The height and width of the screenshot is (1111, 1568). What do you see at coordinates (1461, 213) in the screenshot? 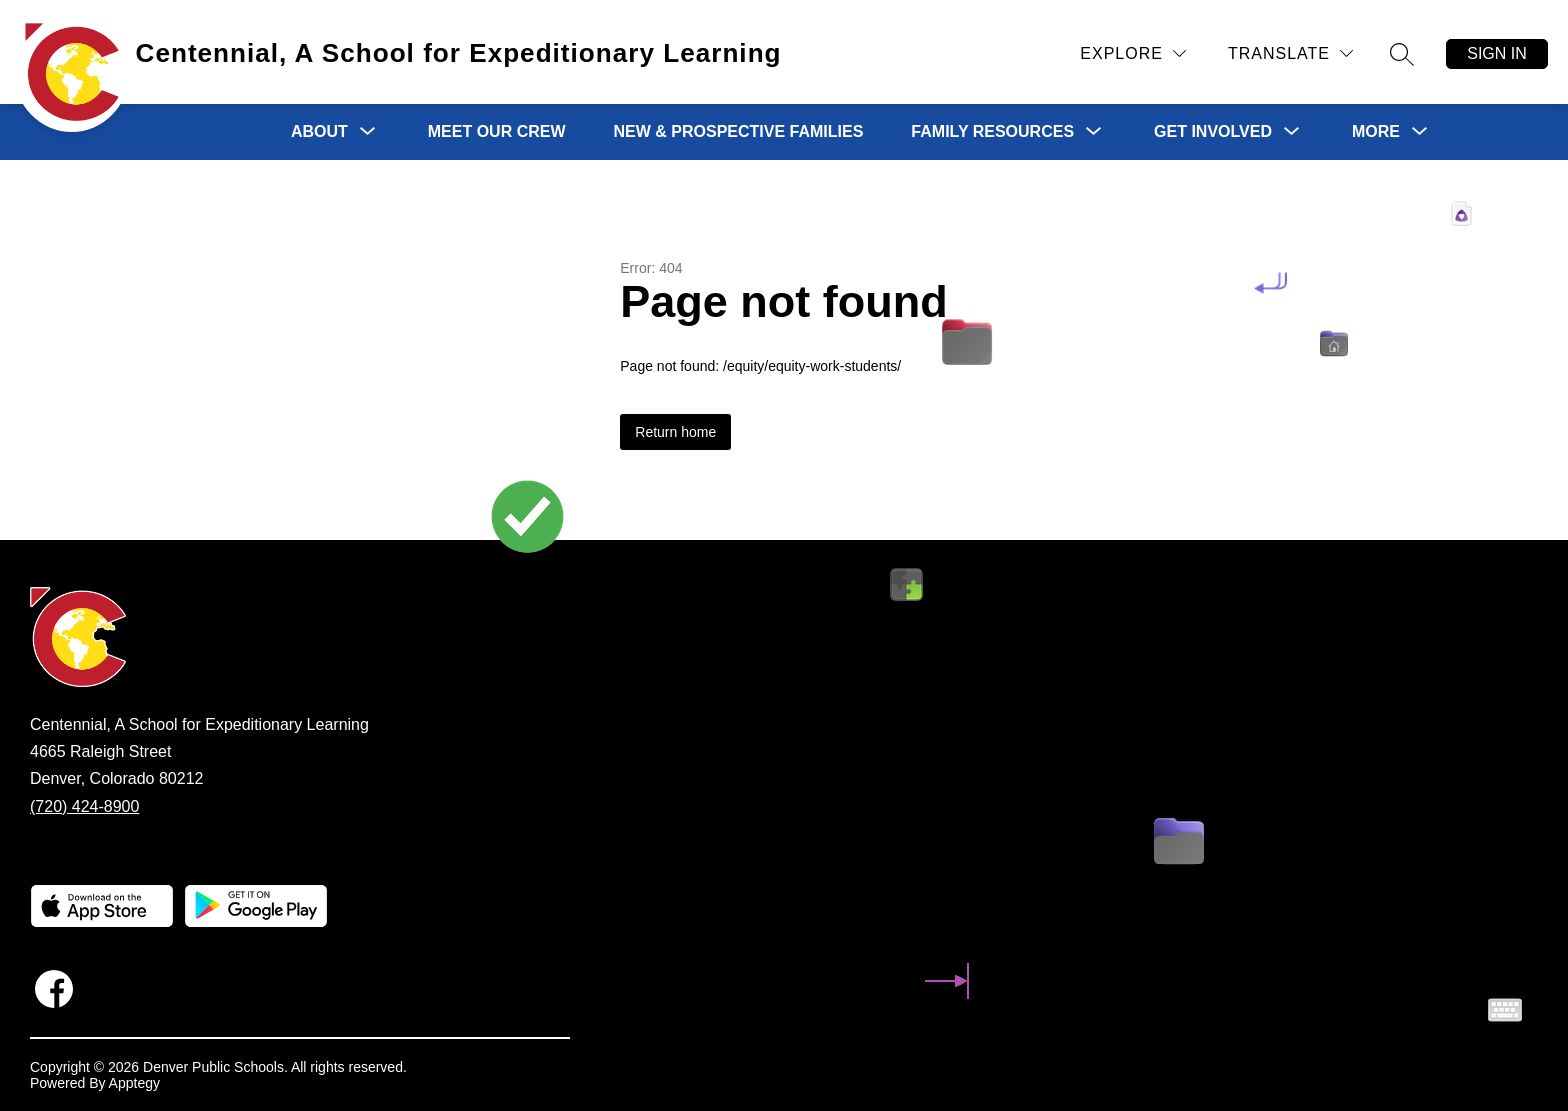
I see `meson build system configuration file` at bounding box center [1461, 213].